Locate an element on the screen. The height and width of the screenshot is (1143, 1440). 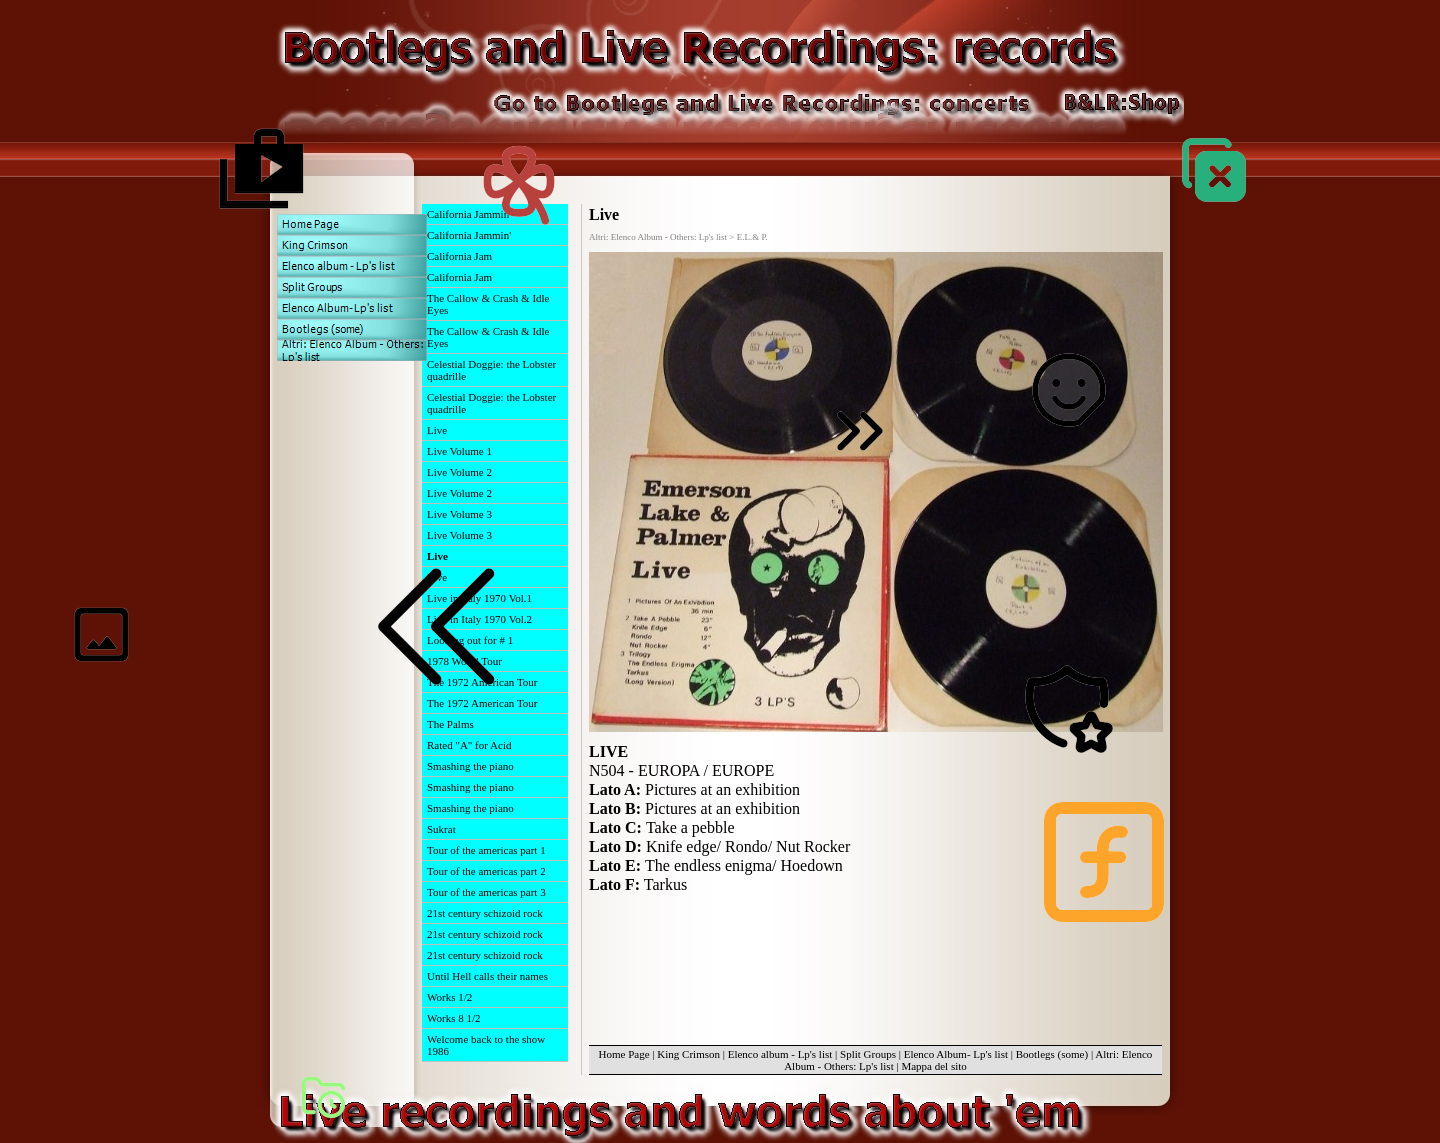
add a sticker or emoji to your message is located at coordinates (1069, 390).